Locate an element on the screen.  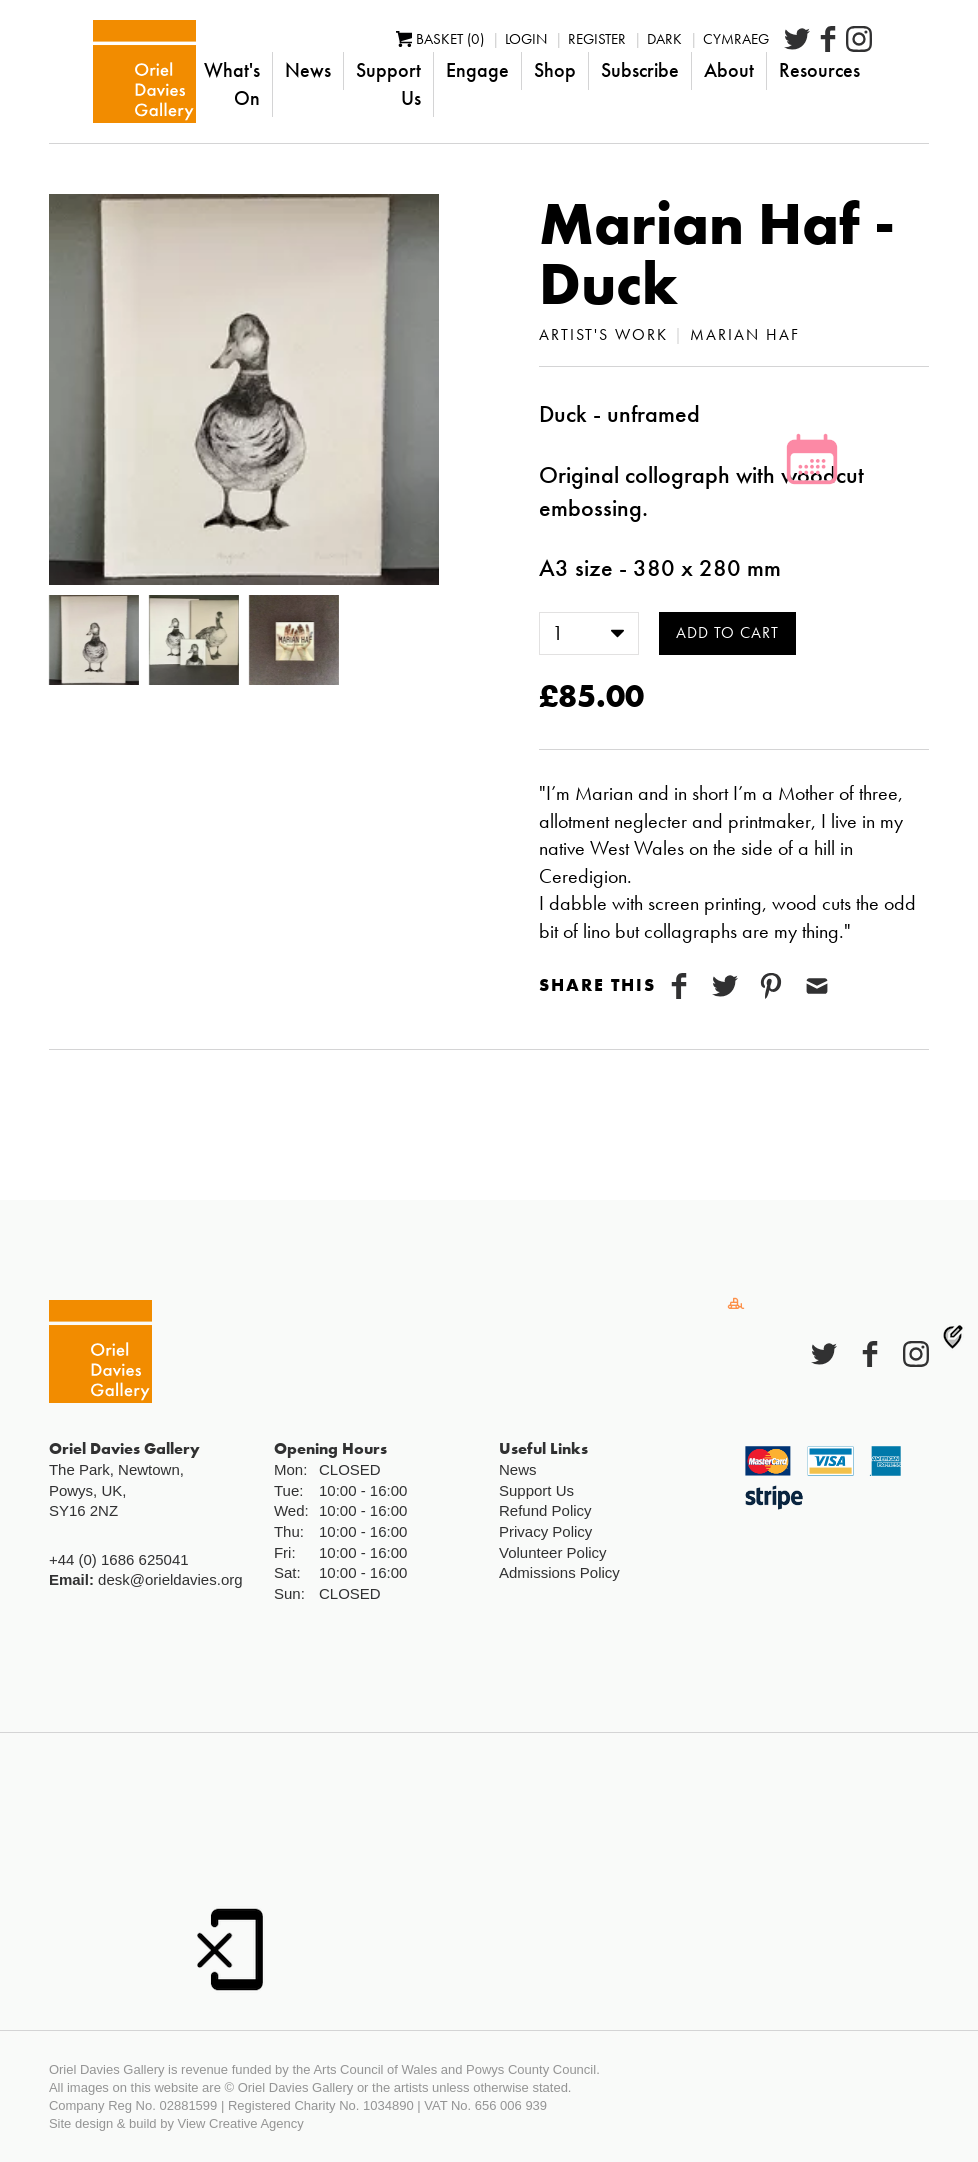
view calendar with scheduled events is located at coordinates (812, 459).